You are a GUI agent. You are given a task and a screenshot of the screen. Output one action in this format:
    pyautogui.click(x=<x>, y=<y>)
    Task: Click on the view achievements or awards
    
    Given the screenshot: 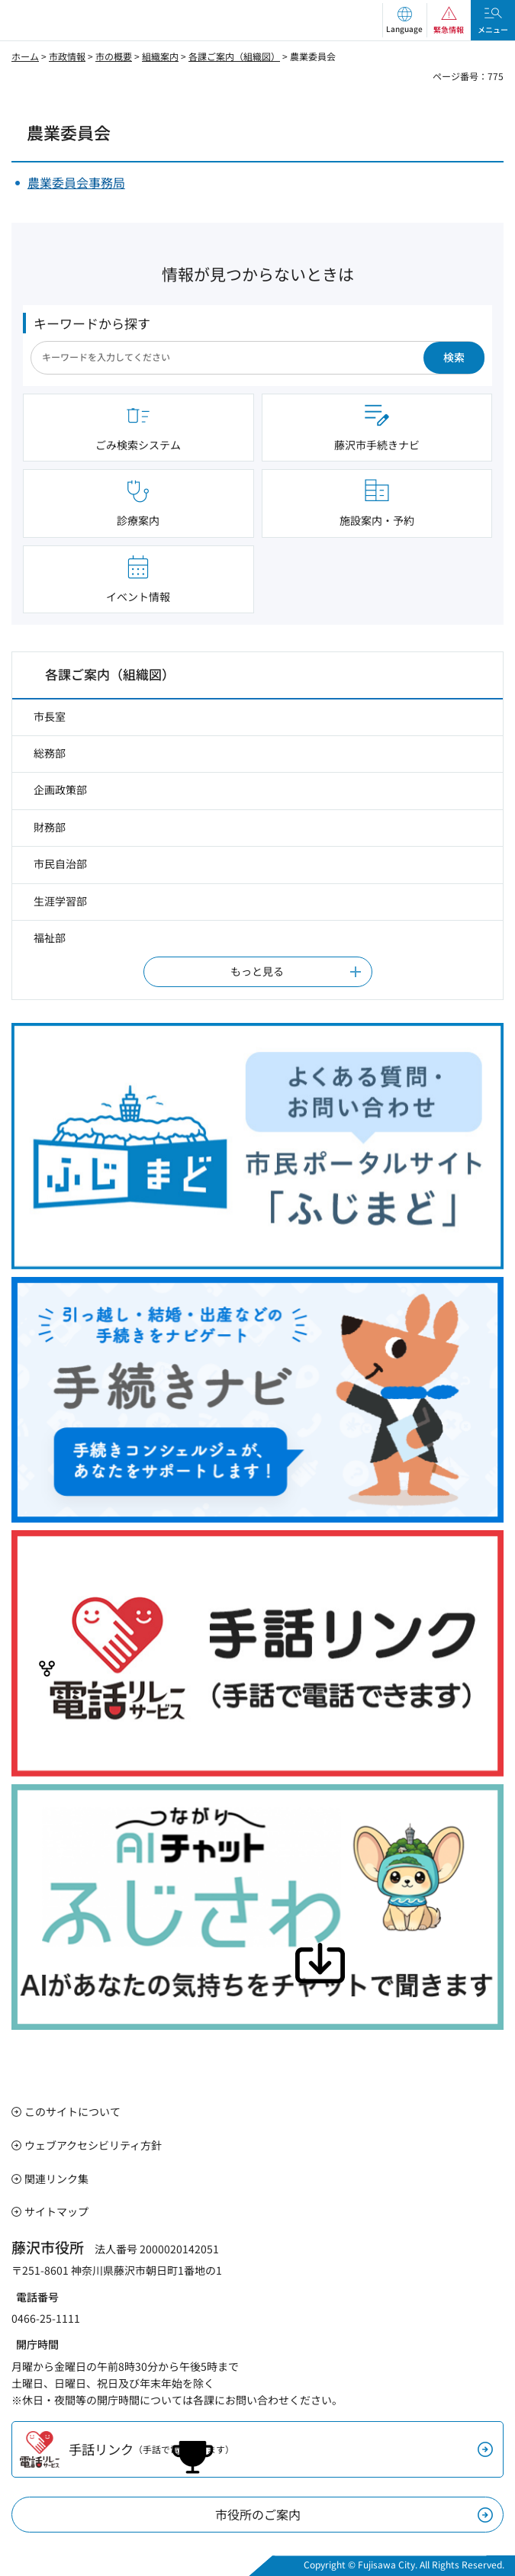 What is the action you would take?
    pyautogui.click(x=192, y=2455)
    